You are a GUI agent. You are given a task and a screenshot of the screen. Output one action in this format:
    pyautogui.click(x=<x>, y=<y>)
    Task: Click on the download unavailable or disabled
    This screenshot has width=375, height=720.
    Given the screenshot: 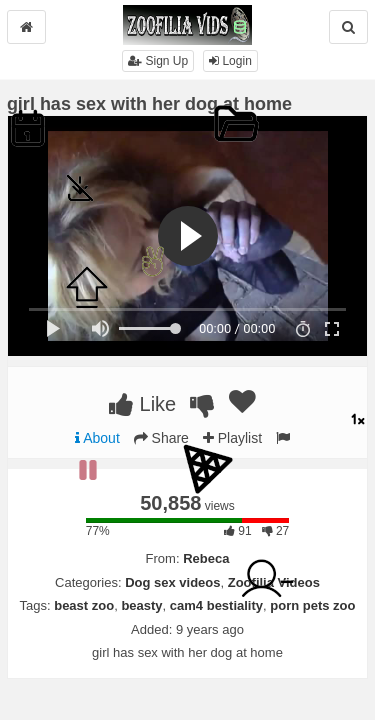 What is the action you would take?
    pyautogui.click(x=80, y=188)
    